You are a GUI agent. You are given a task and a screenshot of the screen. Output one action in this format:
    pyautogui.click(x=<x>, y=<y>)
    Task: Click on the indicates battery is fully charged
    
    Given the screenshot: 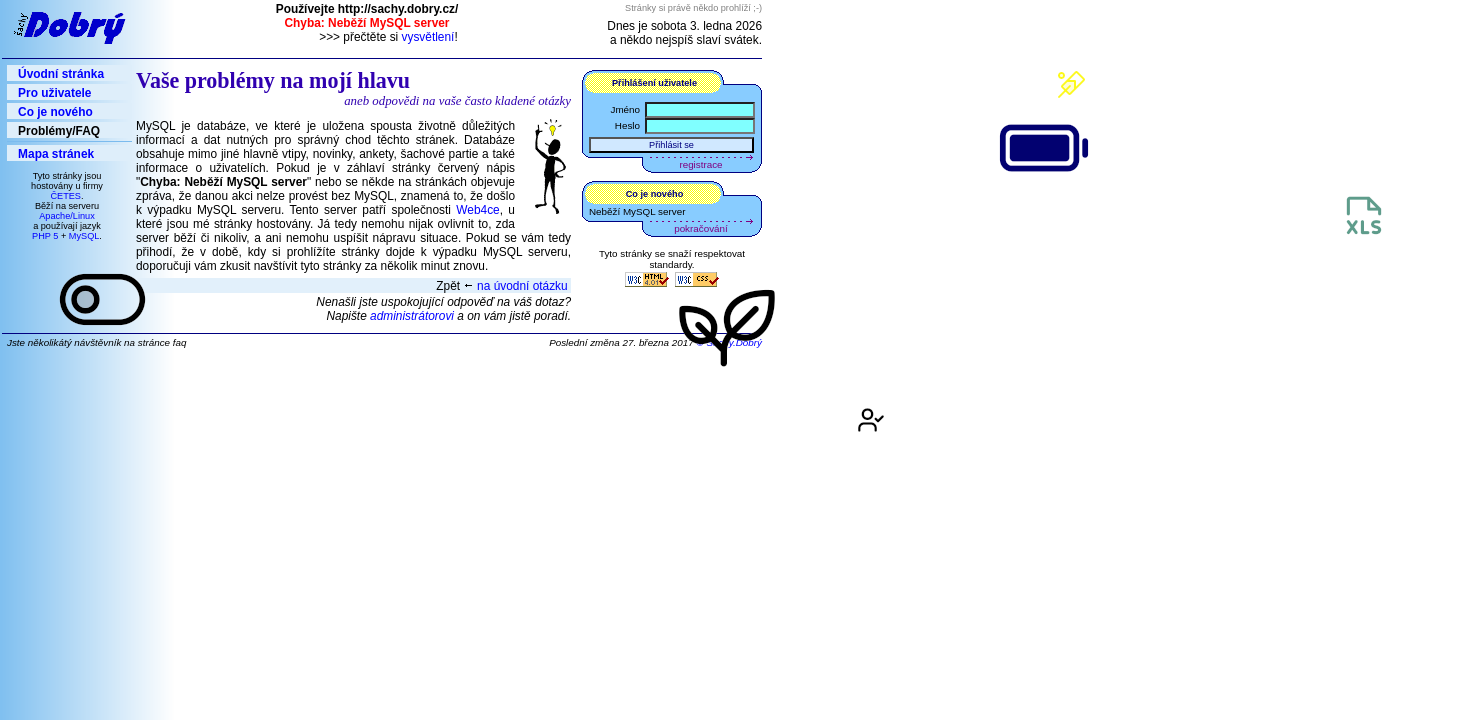 What is the action you would take?
    pyautogui.click(x=1044, y=148)
    